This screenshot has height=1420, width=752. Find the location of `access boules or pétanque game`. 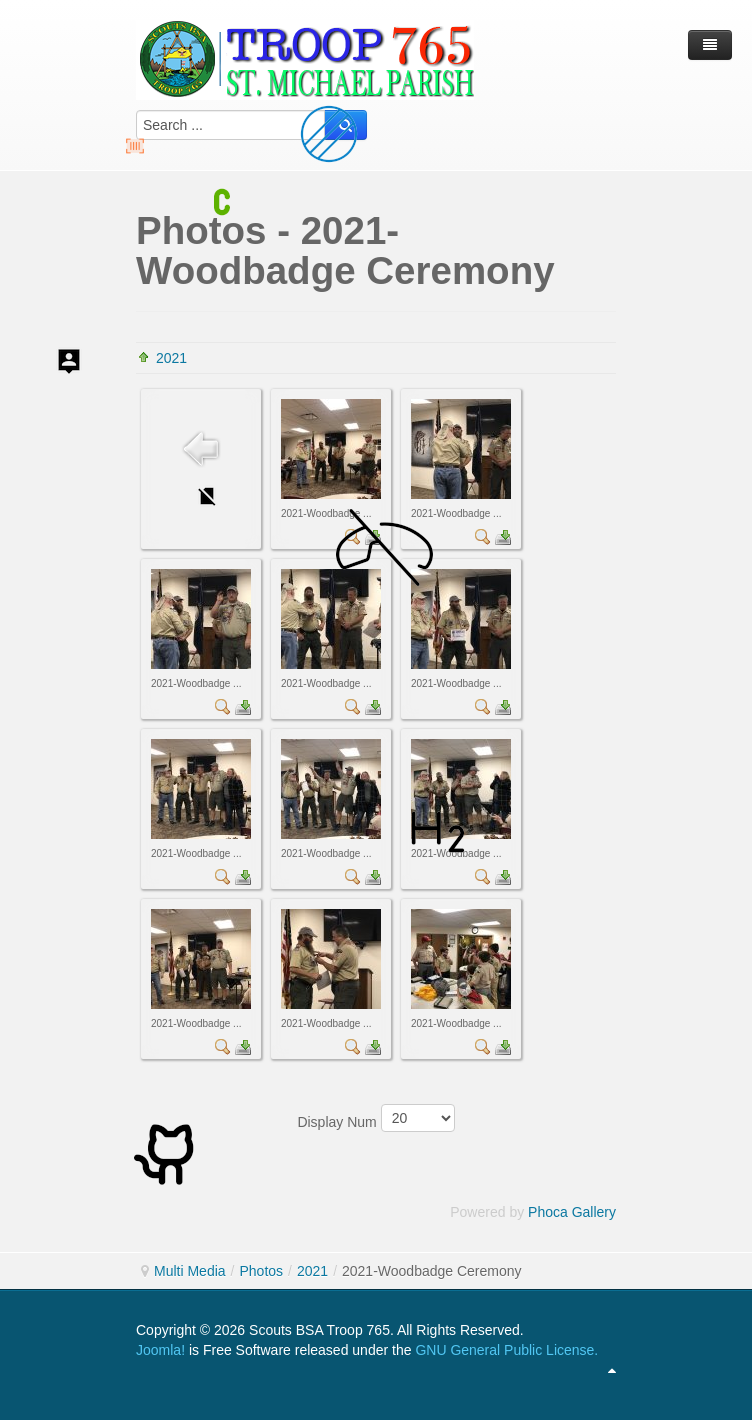

access boules or pétanque game is located at coordinates (329, 134).